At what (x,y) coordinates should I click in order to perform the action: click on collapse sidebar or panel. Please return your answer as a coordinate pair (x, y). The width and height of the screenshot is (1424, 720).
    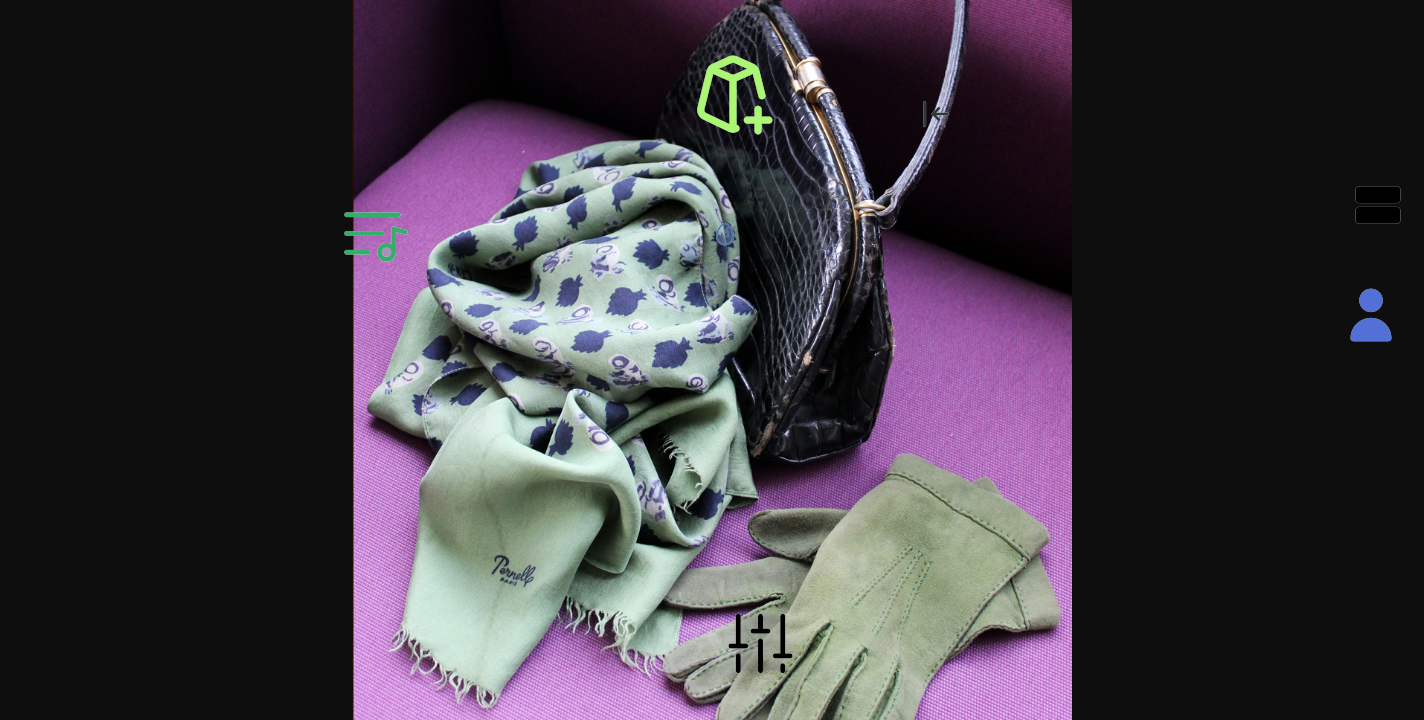
    Looking at the image, I should click on (936, 114).